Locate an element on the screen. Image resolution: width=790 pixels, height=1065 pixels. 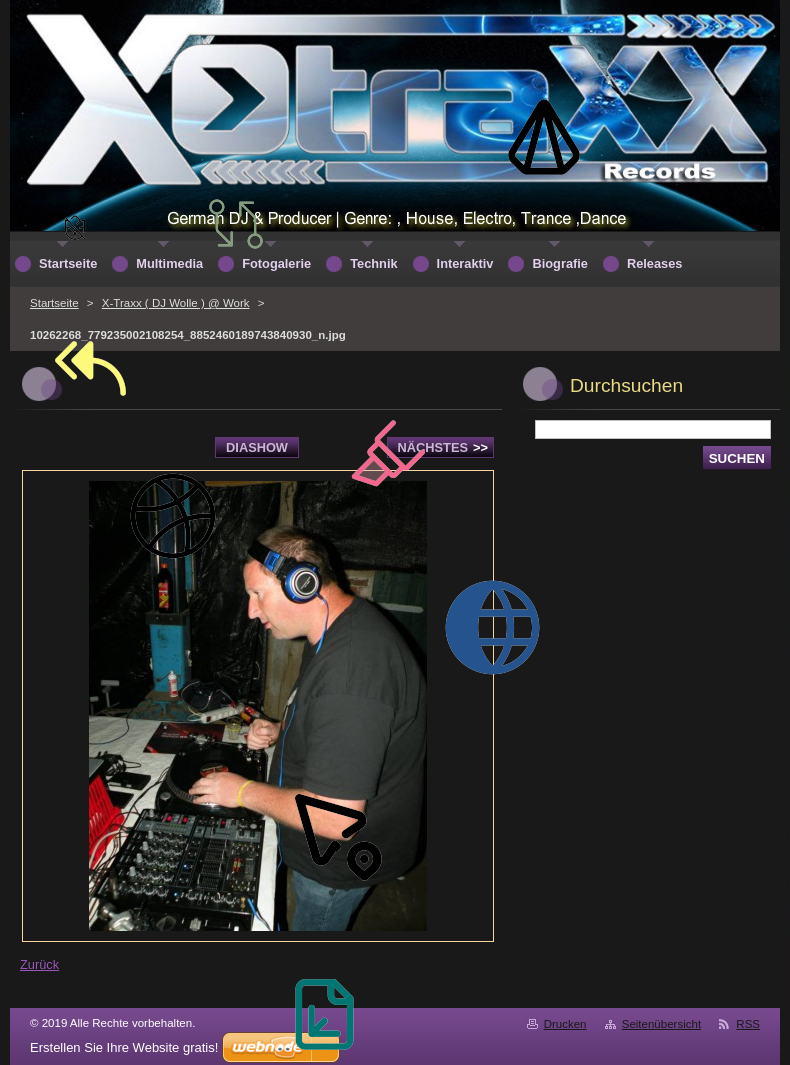
view 3D shape or geometric object is located at coordinates (544, 139).